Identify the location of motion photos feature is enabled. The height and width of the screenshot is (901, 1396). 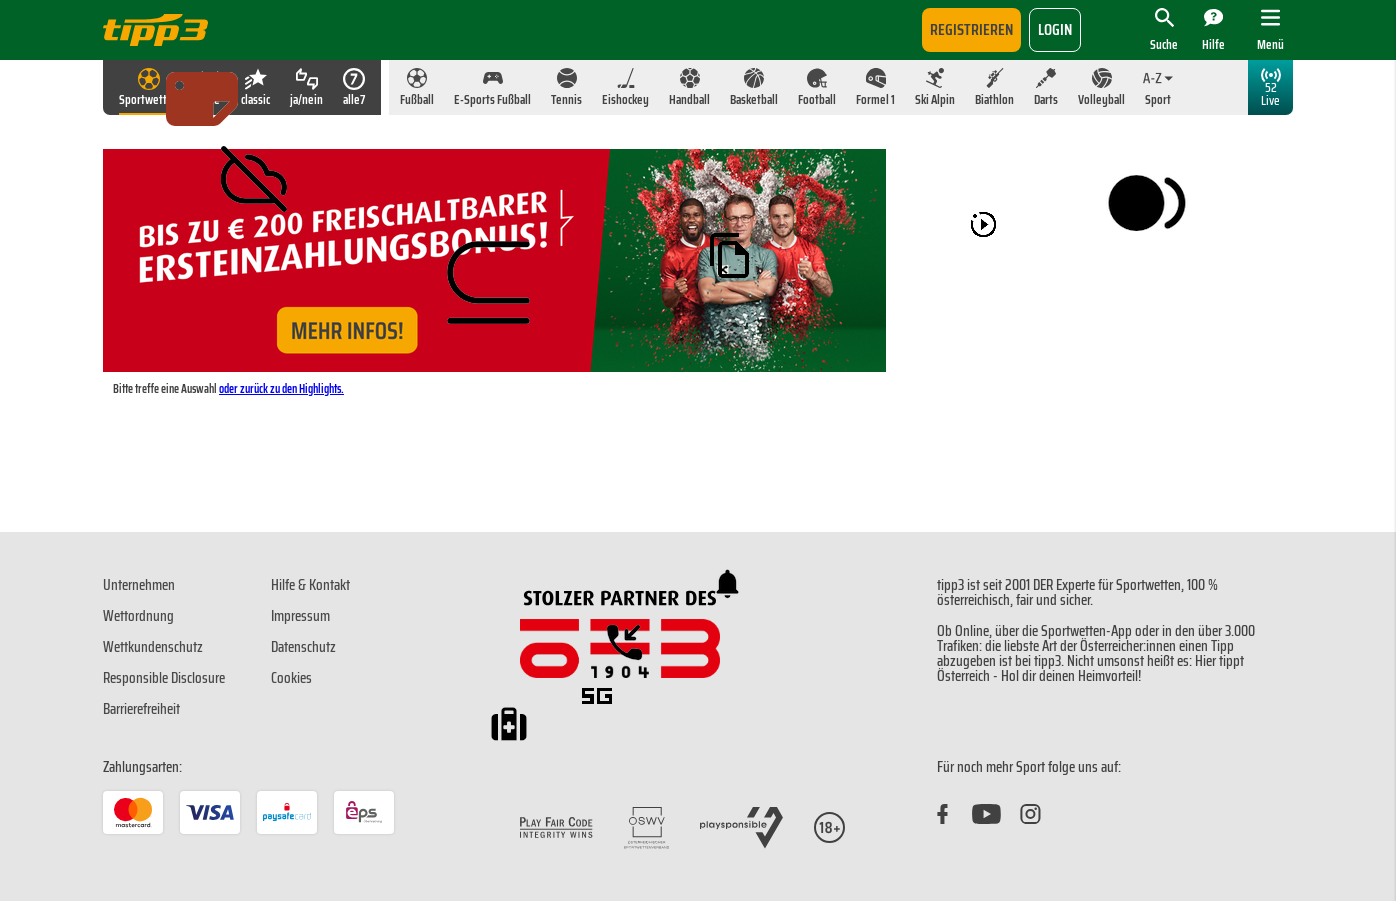
(983, 224).